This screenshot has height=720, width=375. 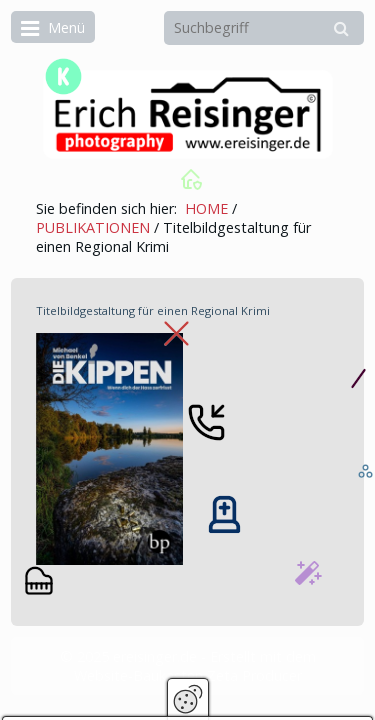 I want to click on apply automatic enhancements or effects, so click(x=307, y=573).